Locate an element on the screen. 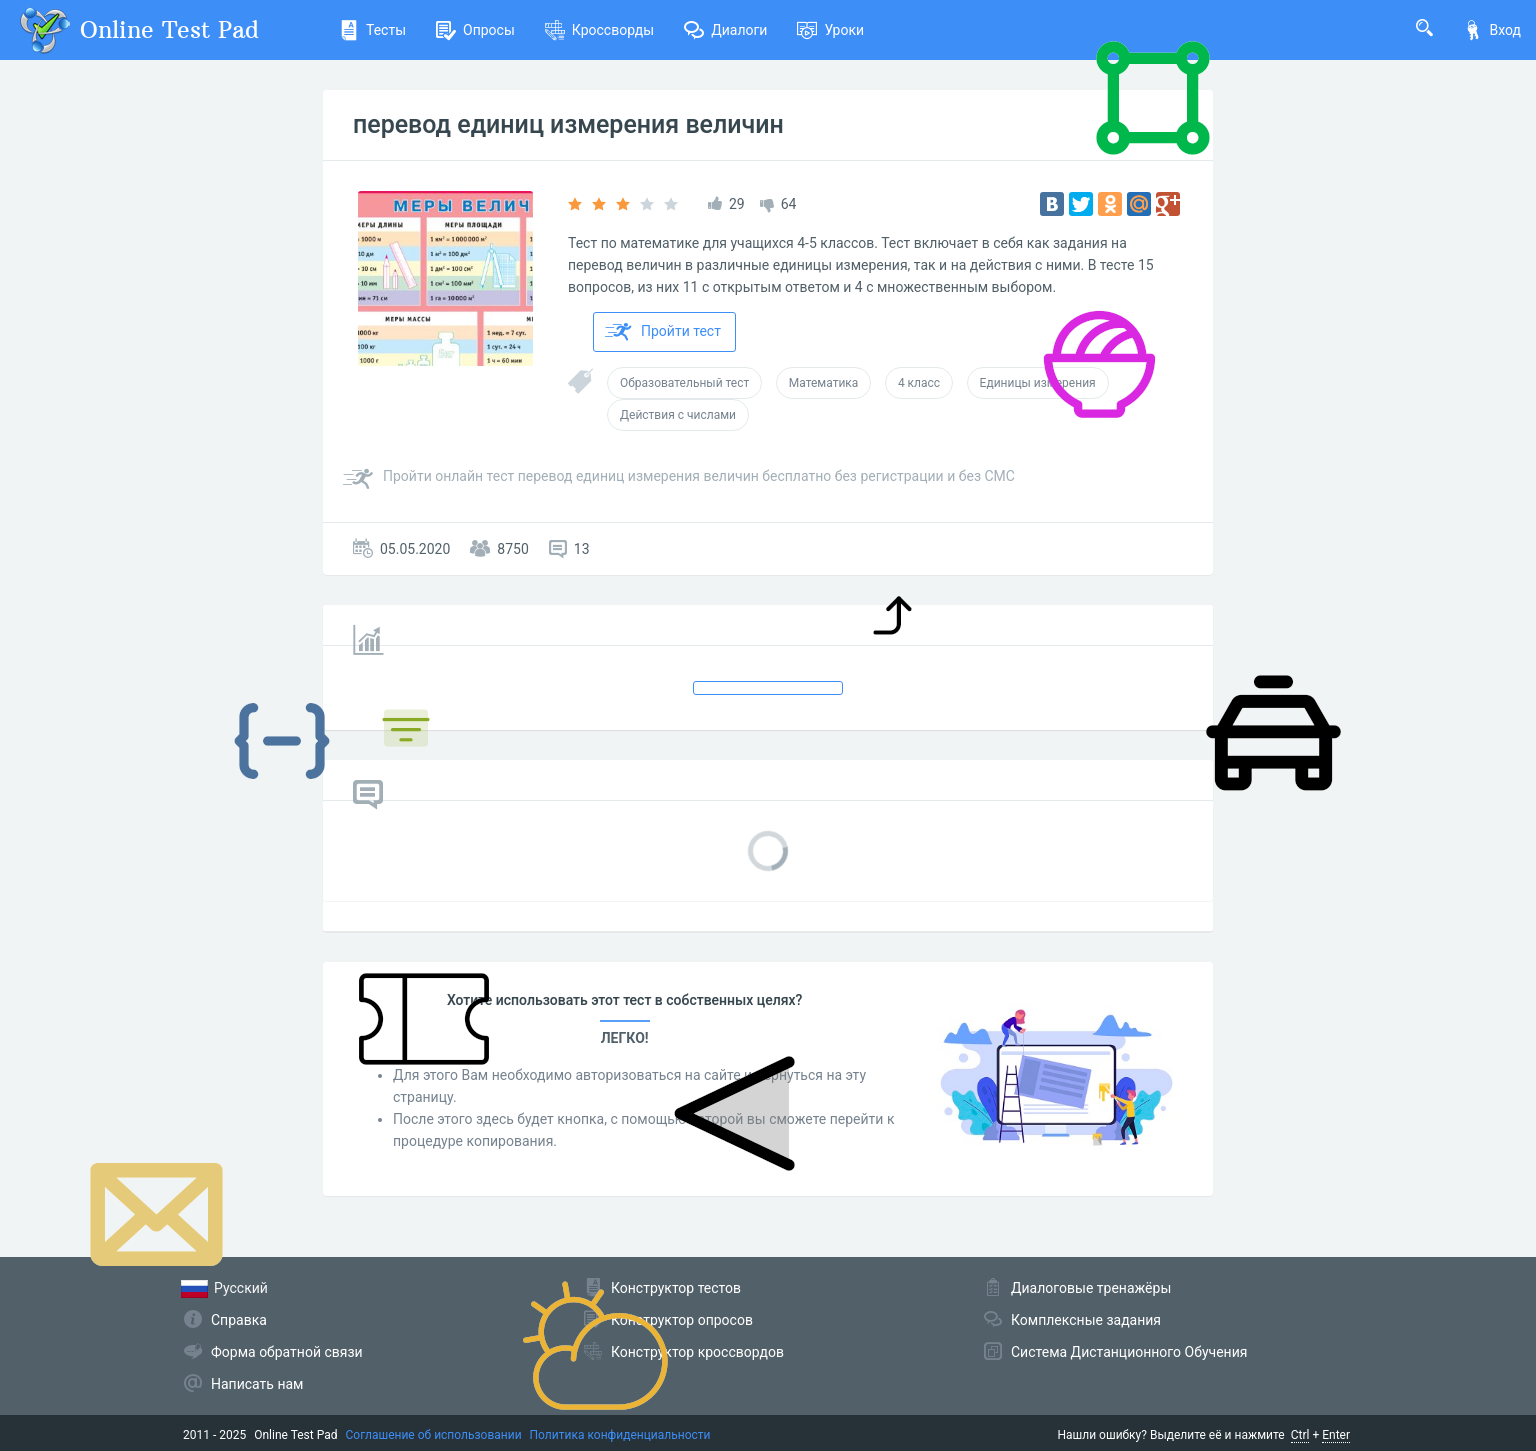 The width and height of the screenshot is (1536, 1451). view current weather conditions is located at coordinates (595, 1348).